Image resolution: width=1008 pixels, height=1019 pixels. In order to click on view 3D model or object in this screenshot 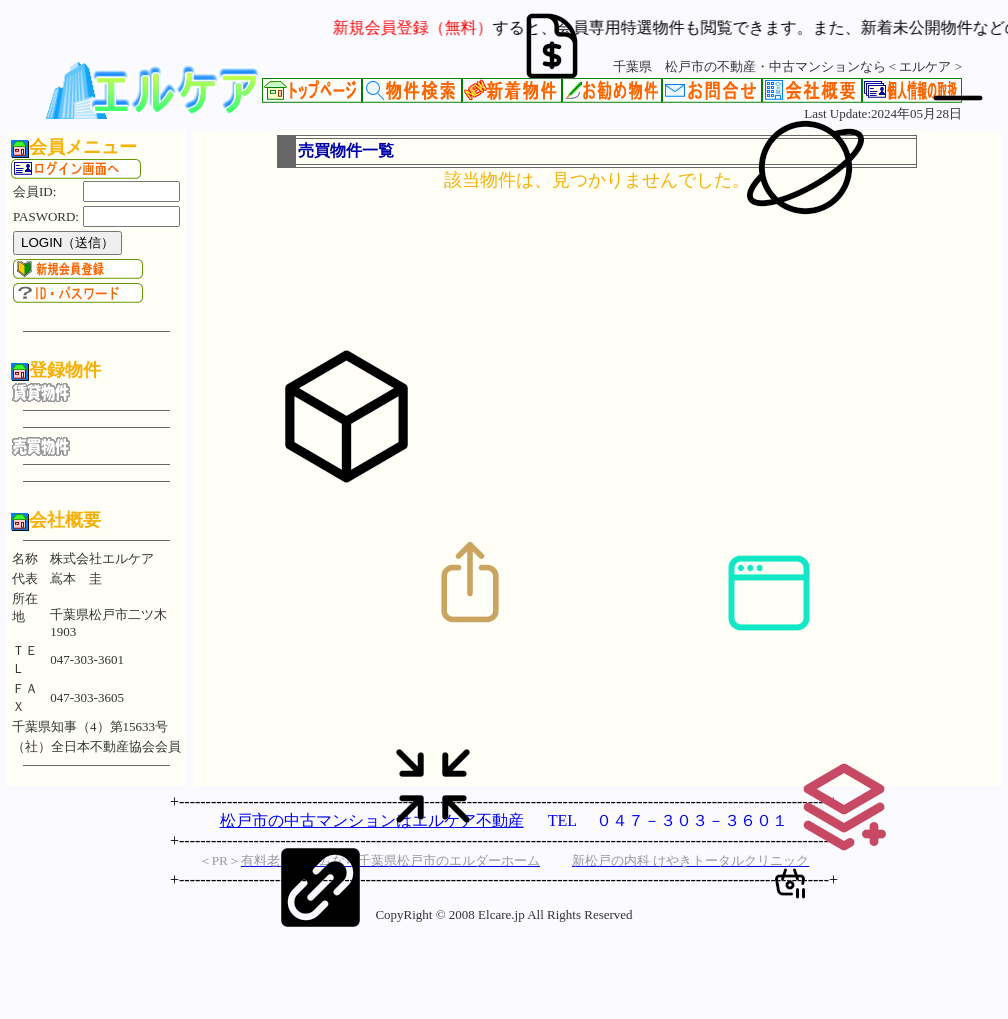, I will do `click(346, 416)`.